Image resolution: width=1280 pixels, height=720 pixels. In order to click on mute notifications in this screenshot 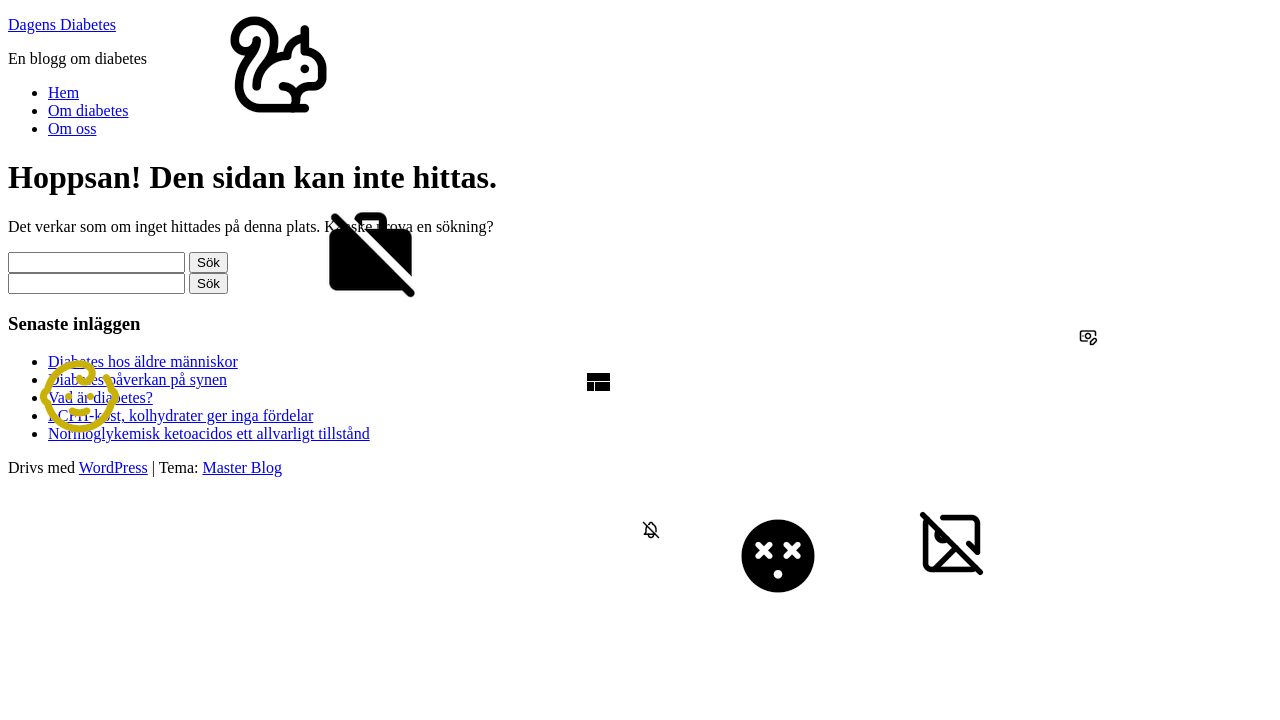, I will do `click(651, 530)`.